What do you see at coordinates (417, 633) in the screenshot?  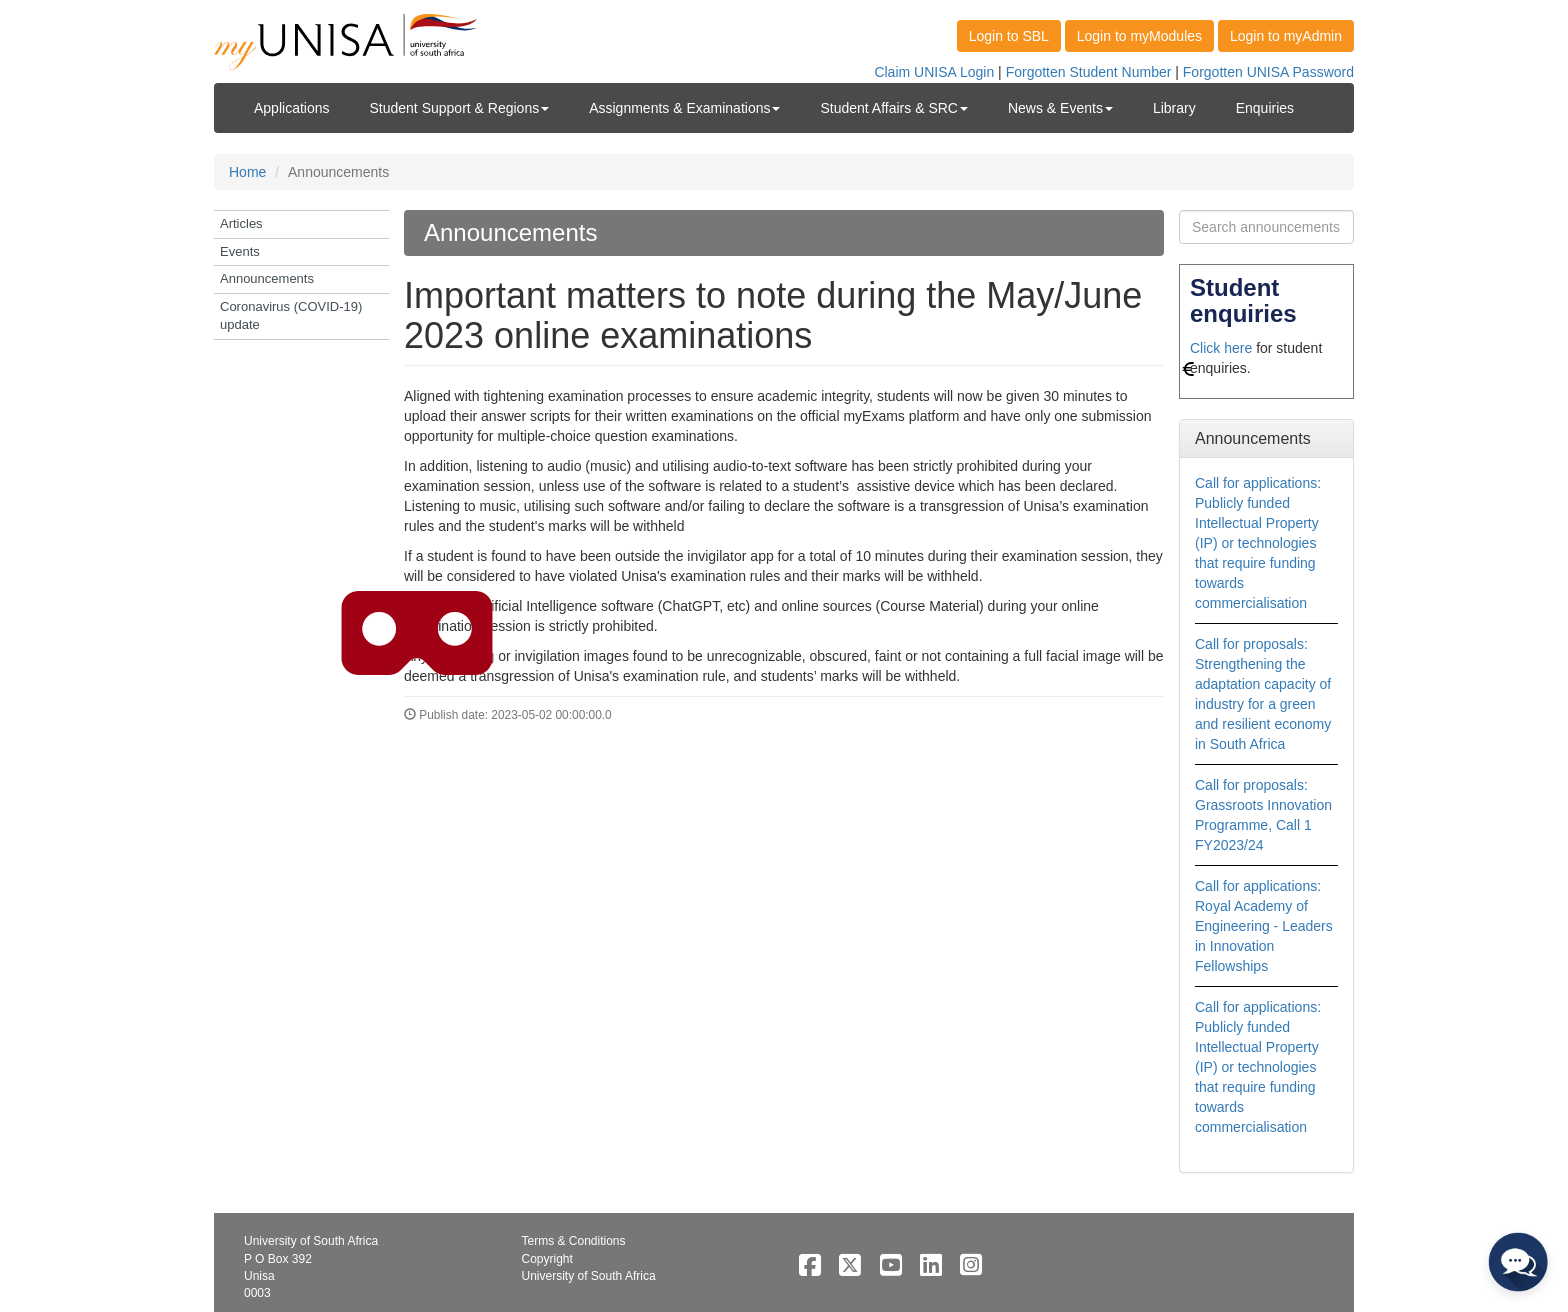 I see `launch virtual reality mode` at bounding box center [417, 633].